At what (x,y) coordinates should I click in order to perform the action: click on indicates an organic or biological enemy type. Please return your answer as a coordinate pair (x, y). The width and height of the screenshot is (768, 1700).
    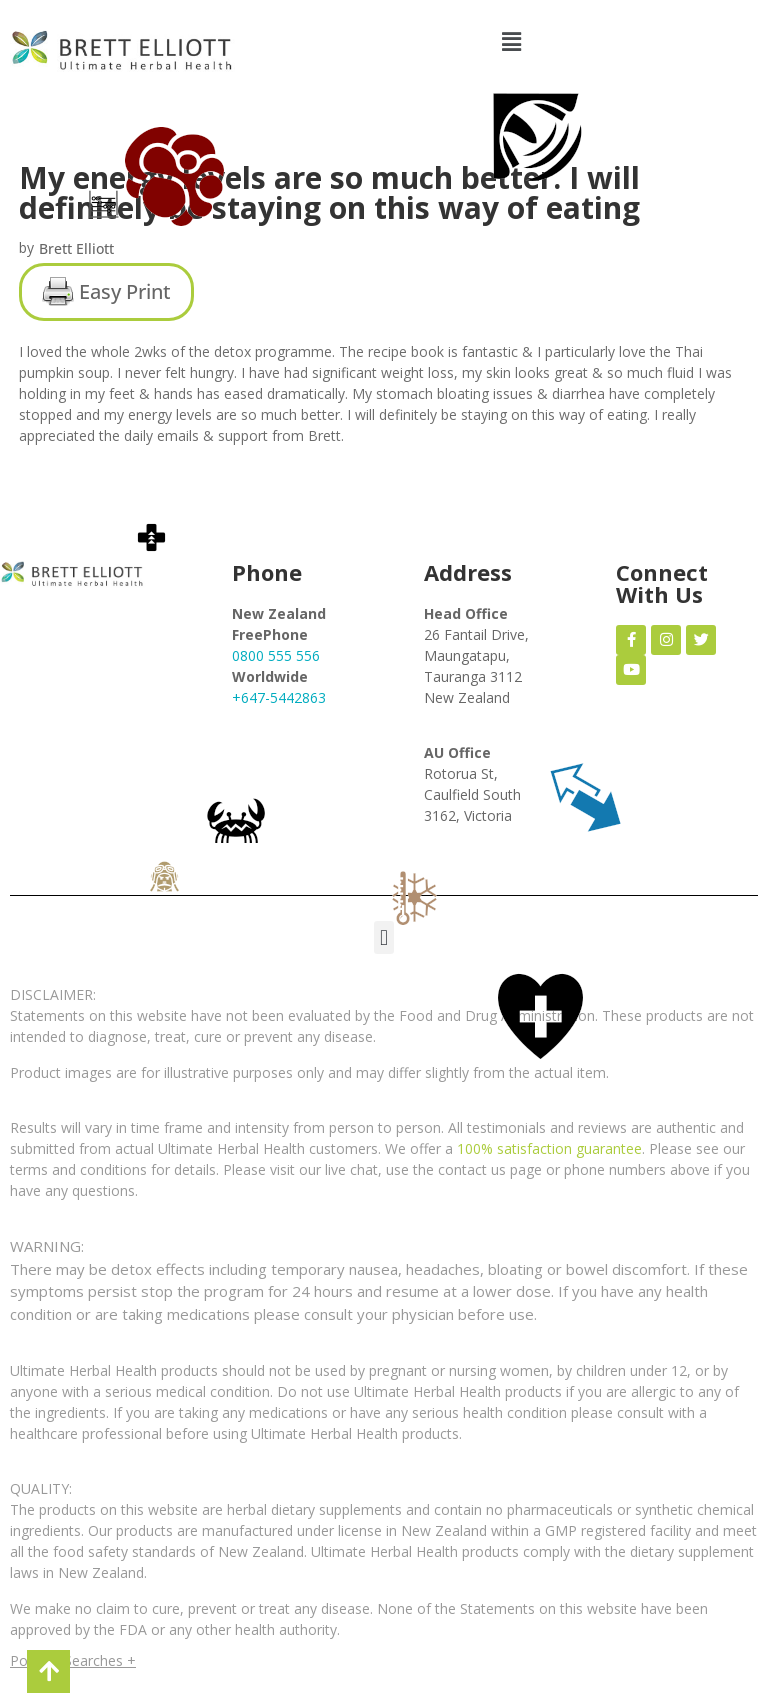
    Looking at the image, I should click on (174, 176).